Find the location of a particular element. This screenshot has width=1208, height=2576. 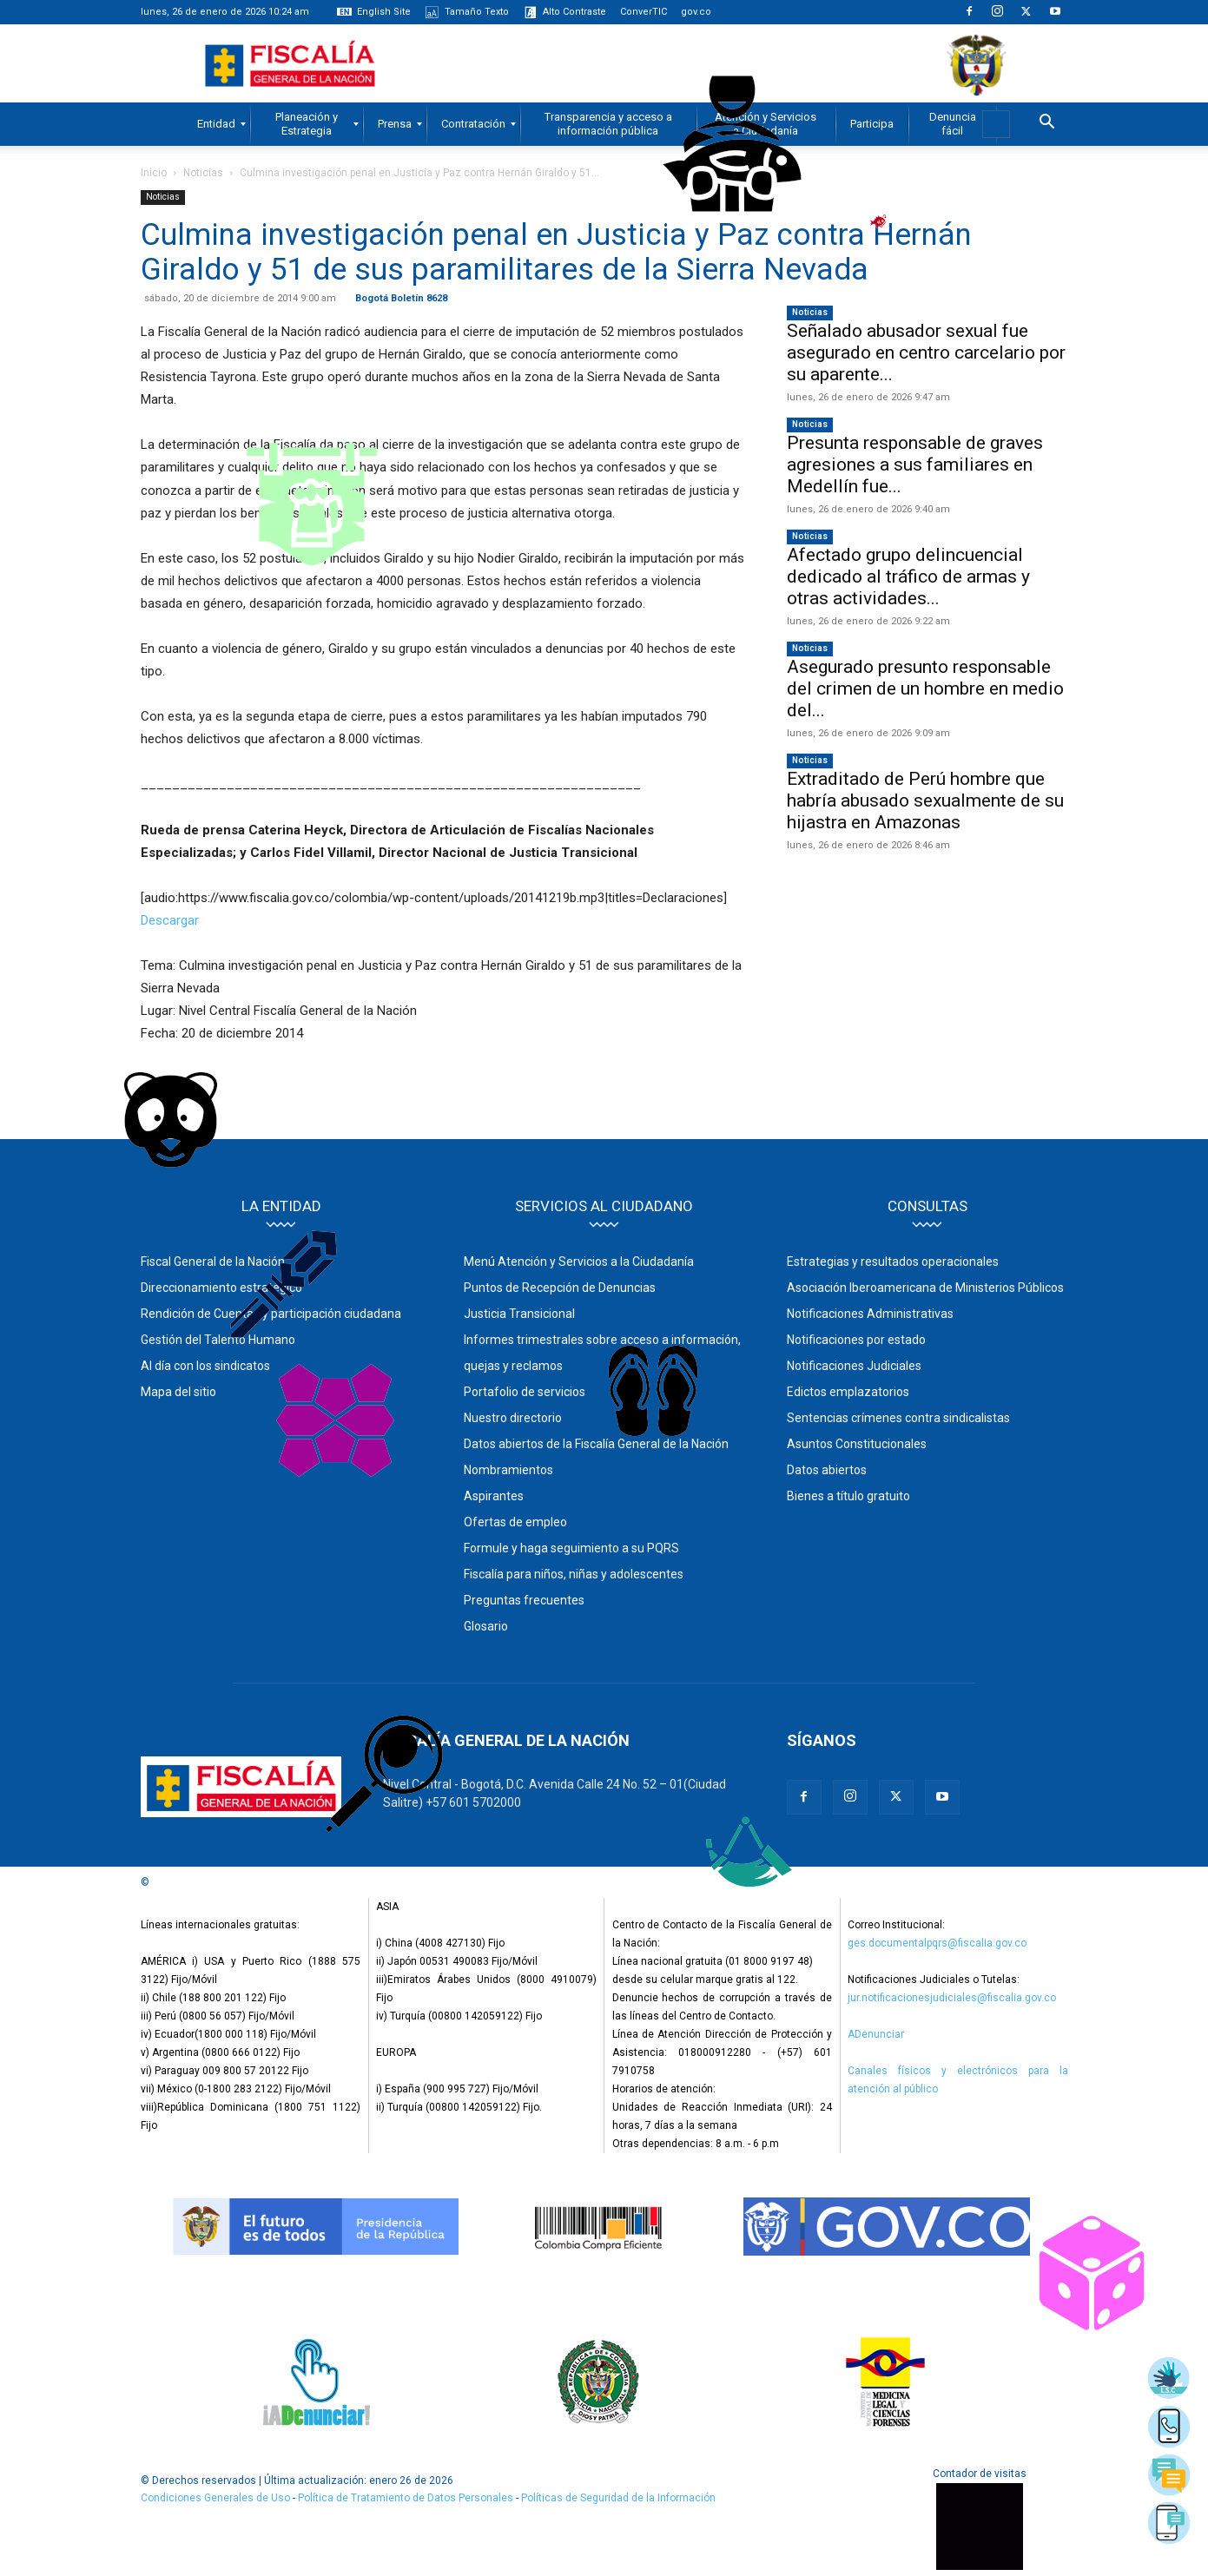

equip or use hunting horn instrument is located at coordinates (749, 1856).